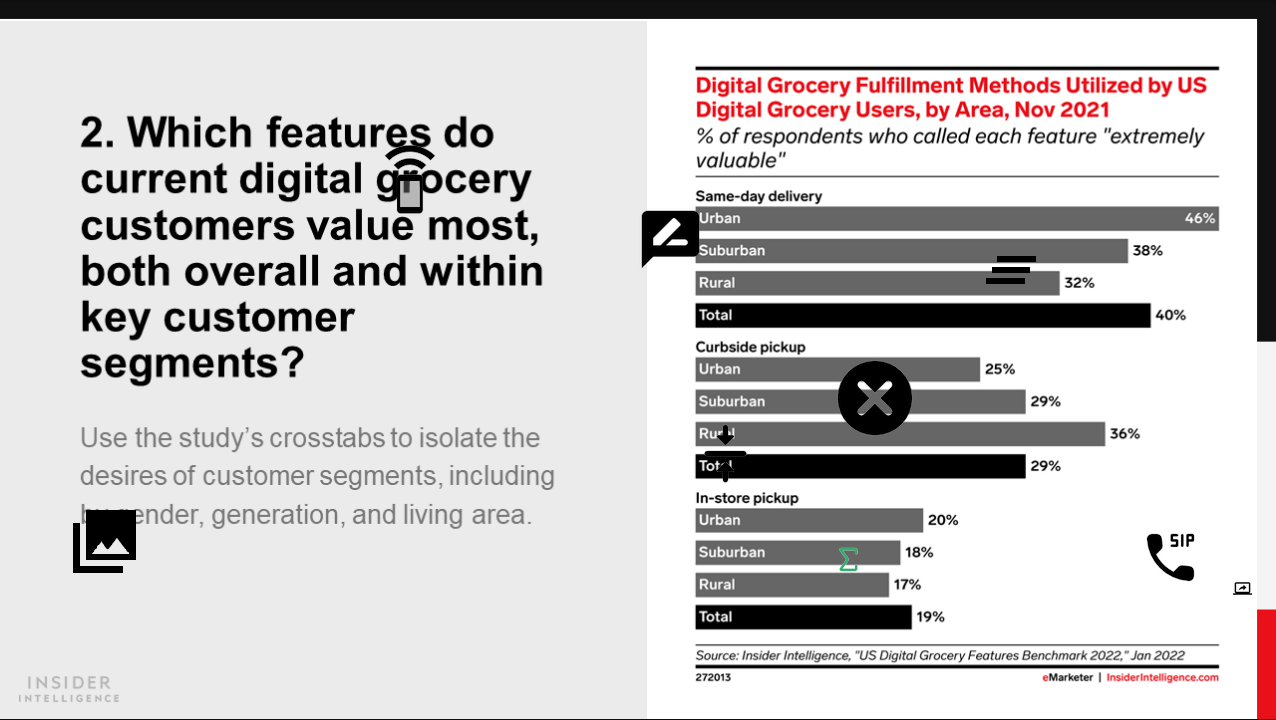 The width and height of the screenshot is (1276, 720). What do you see at coordinates (875, 398) in the screenshot?
I see `cancel or close the current action` at bounding box center [875, 398].